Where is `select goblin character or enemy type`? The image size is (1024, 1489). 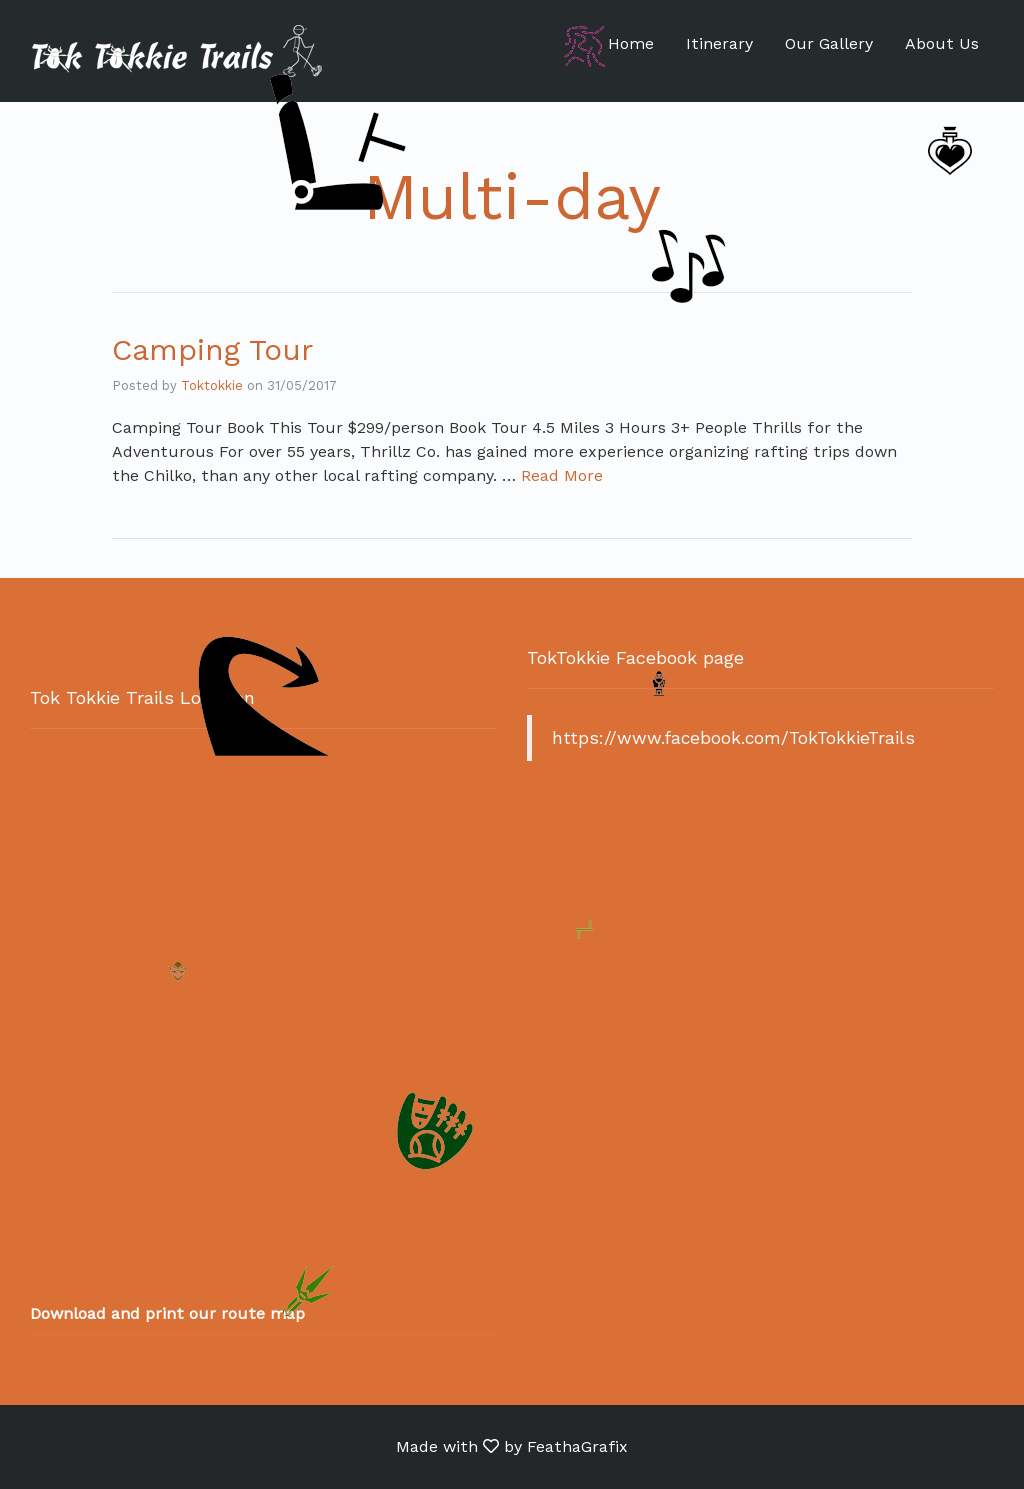 select goblin character or enemy type is located at coordinates (178, 971).